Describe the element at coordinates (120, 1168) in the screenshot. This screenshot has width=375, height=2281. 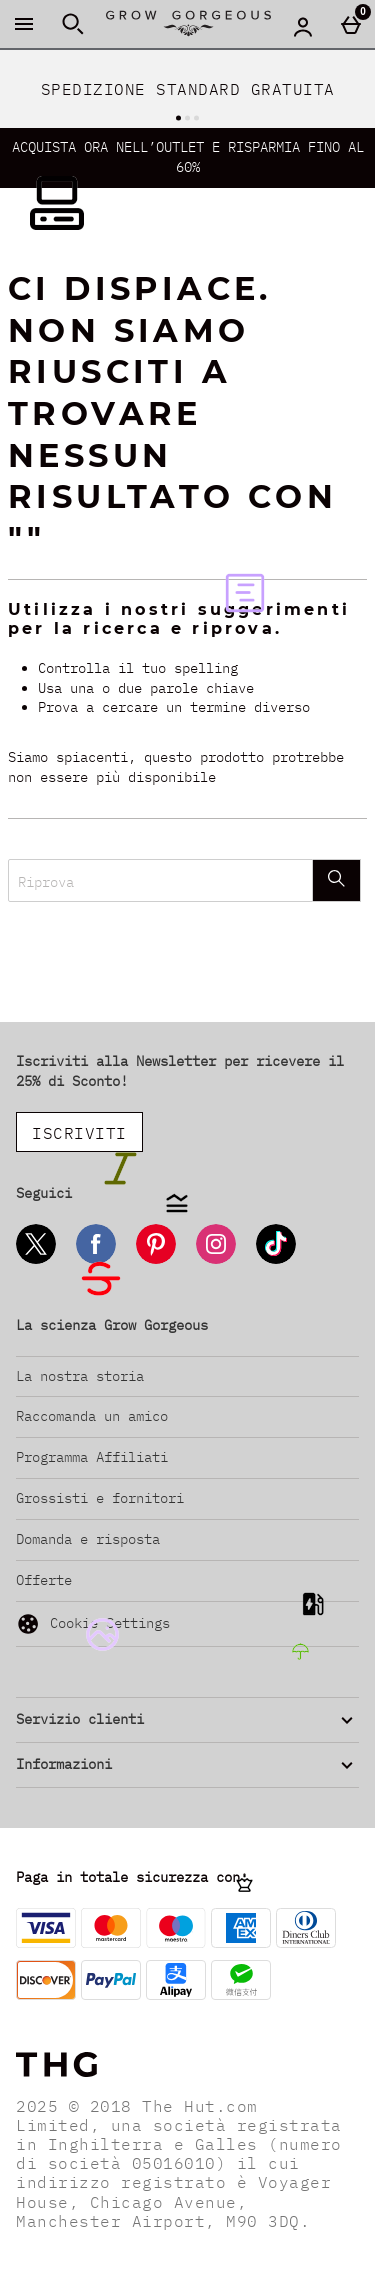
I see `apply italic formatting to selected text` at that location.